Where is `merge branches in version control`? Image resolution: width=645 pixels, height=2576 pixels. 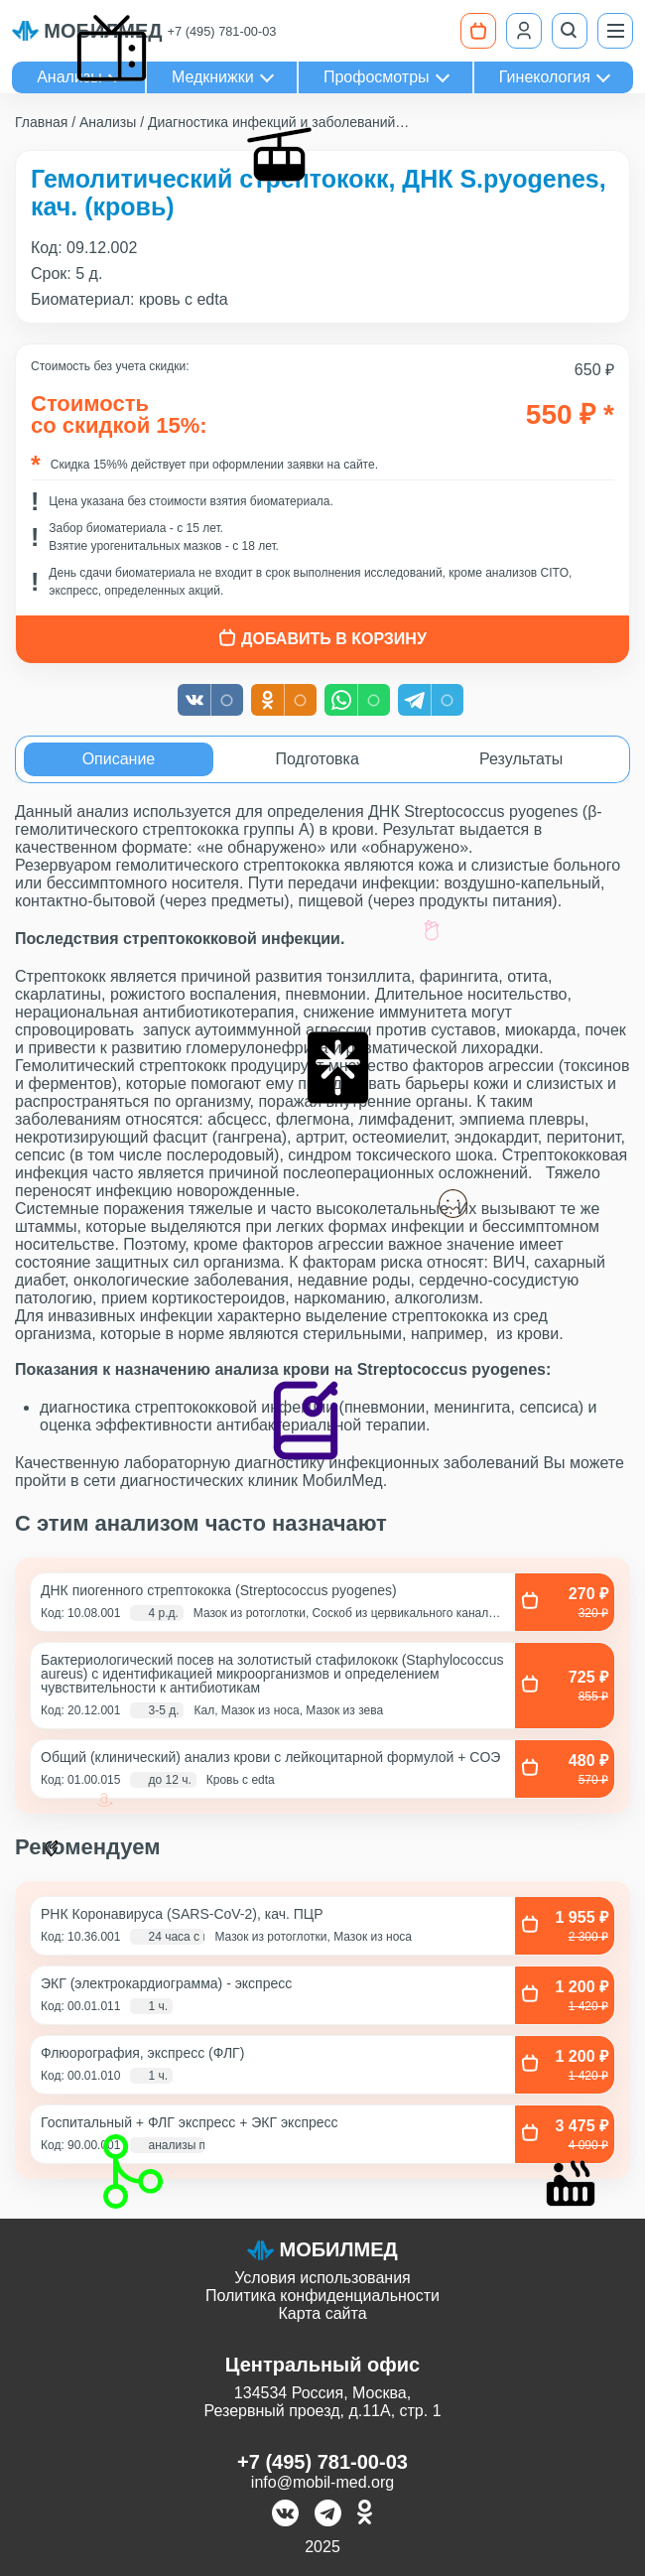 merge branches in version control is located at coordinates (133, 2174).